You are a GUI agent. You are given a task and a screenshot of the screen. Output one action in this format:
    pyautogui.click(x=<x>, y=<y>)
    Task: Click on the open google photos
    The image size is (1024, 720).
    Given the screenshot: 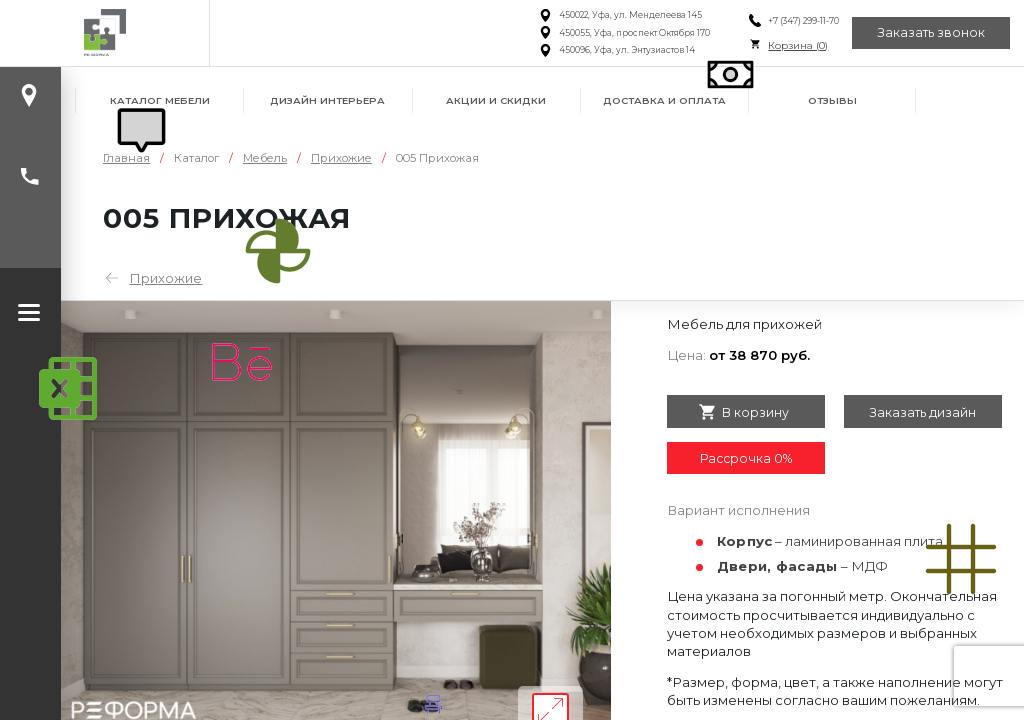 What is the action you would take?
    pyautogui.click(x=278, y=251)
    